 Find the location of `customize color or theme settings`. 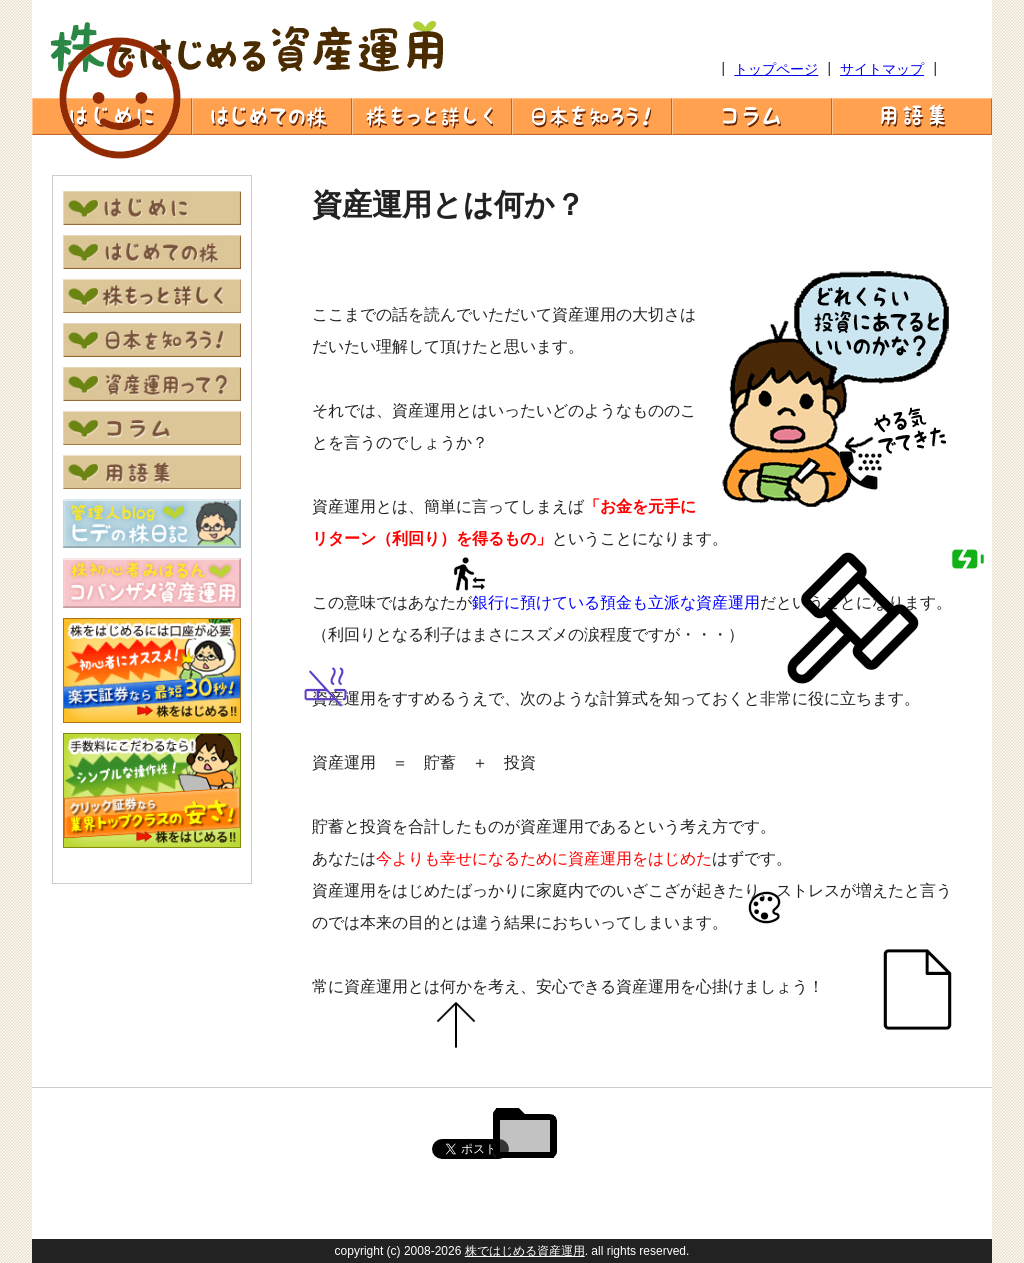

customize color or theme settings is located at coordinates (764, 907).